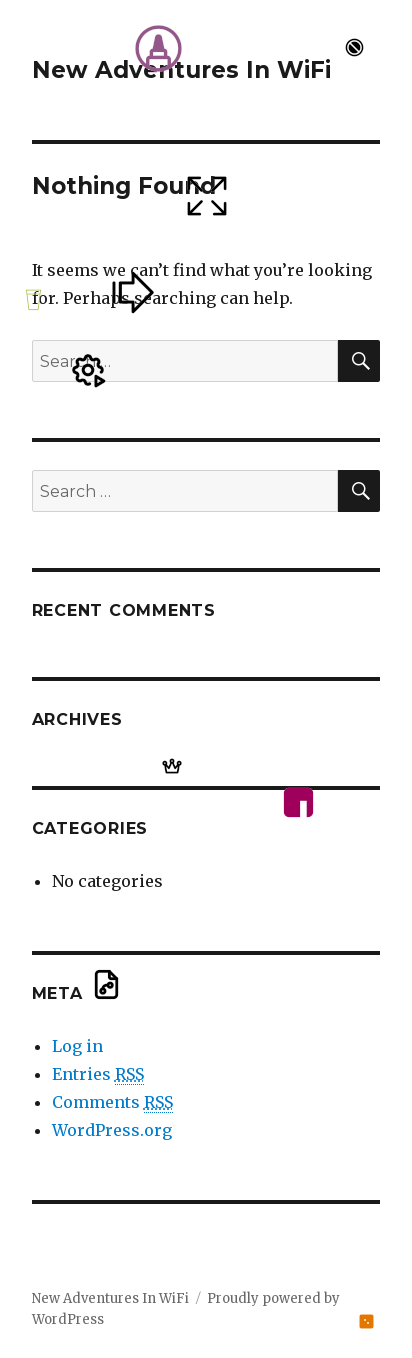 This screenshot has width=412, height=1358. I want to click on open a vector graphics file, so click(106, 984).